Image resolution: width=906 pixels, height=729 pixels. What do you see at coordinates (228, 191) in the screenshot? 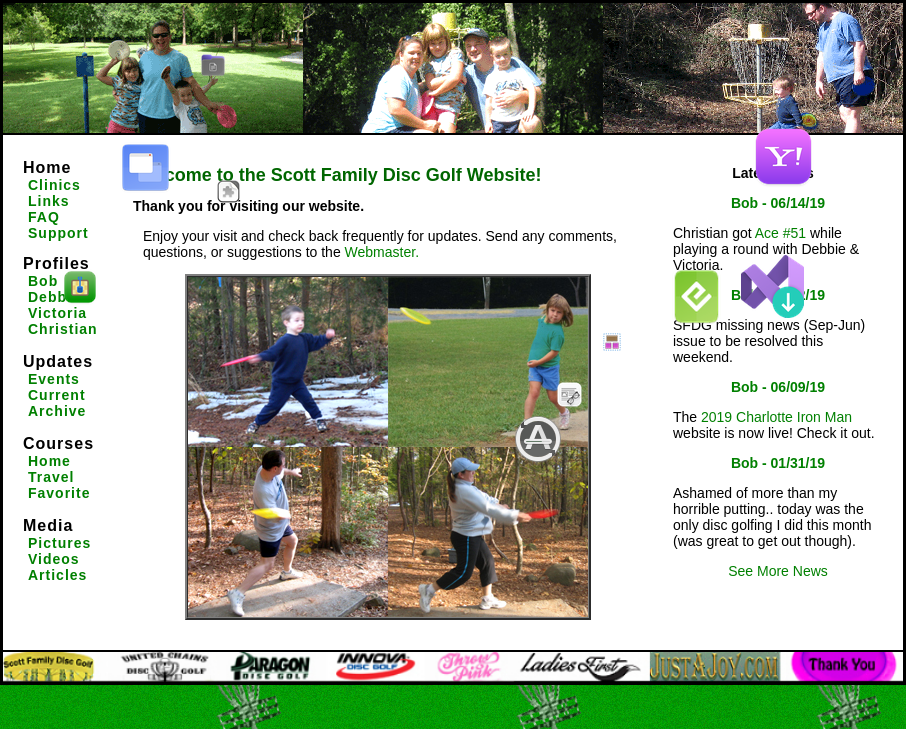
I see `open libreoffice templates` at bounding box center [228, 191].